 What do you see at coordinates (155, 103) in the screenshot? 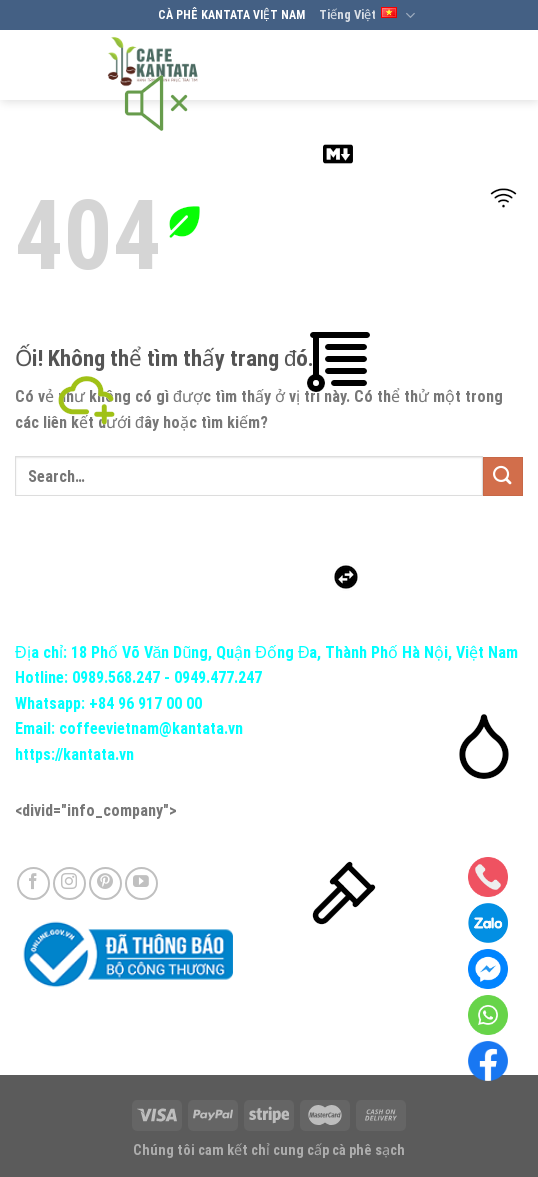
I see `mute audio or sound` at bounding box center [155, 103].